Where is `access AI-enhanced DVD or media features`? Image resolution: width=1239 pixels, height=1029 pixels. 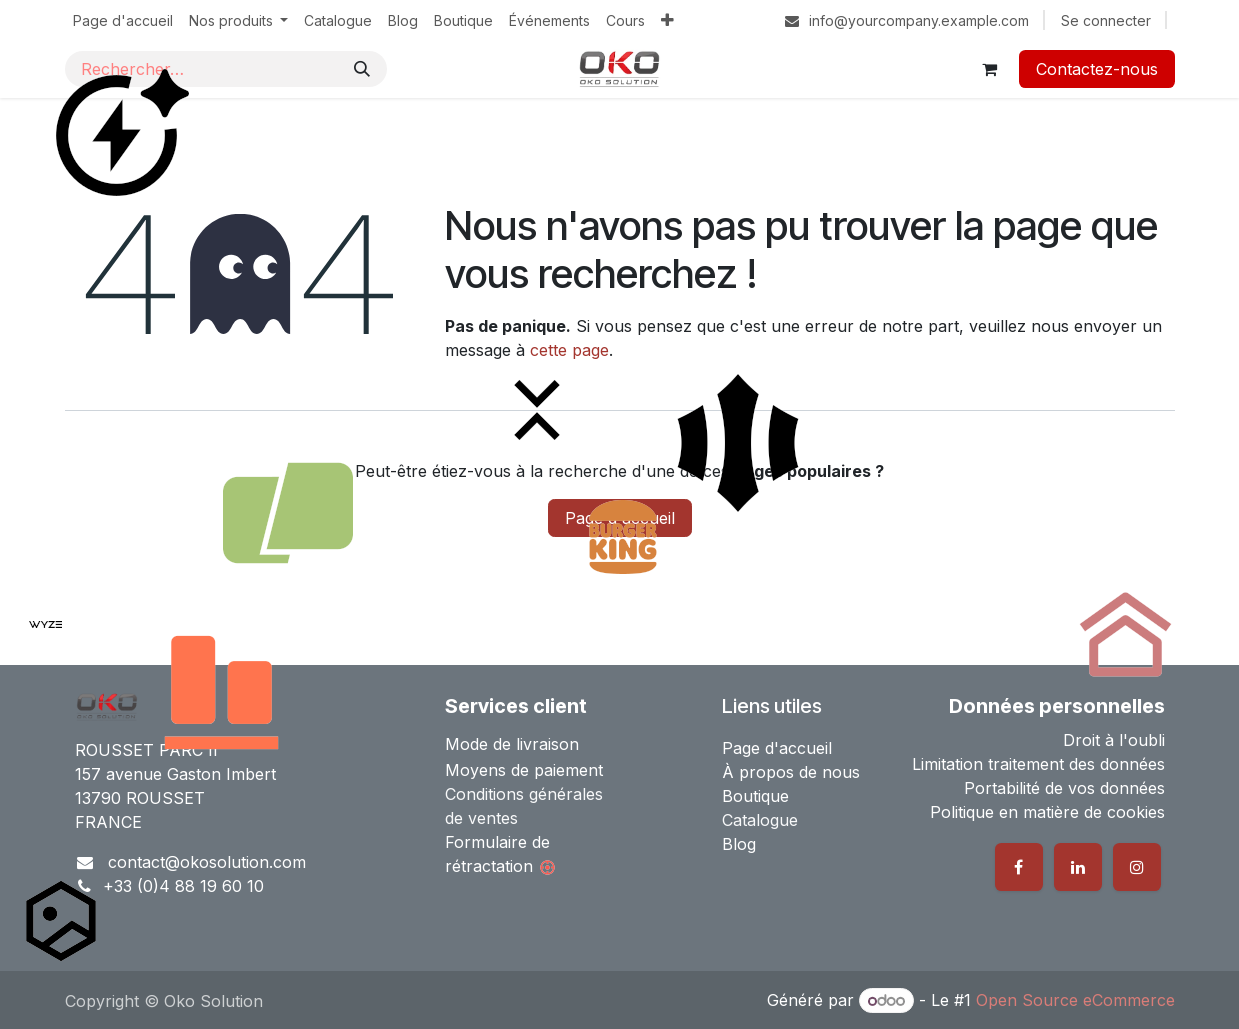
access AI-enhanced DVD or media features is located at coordinates (116, 135).